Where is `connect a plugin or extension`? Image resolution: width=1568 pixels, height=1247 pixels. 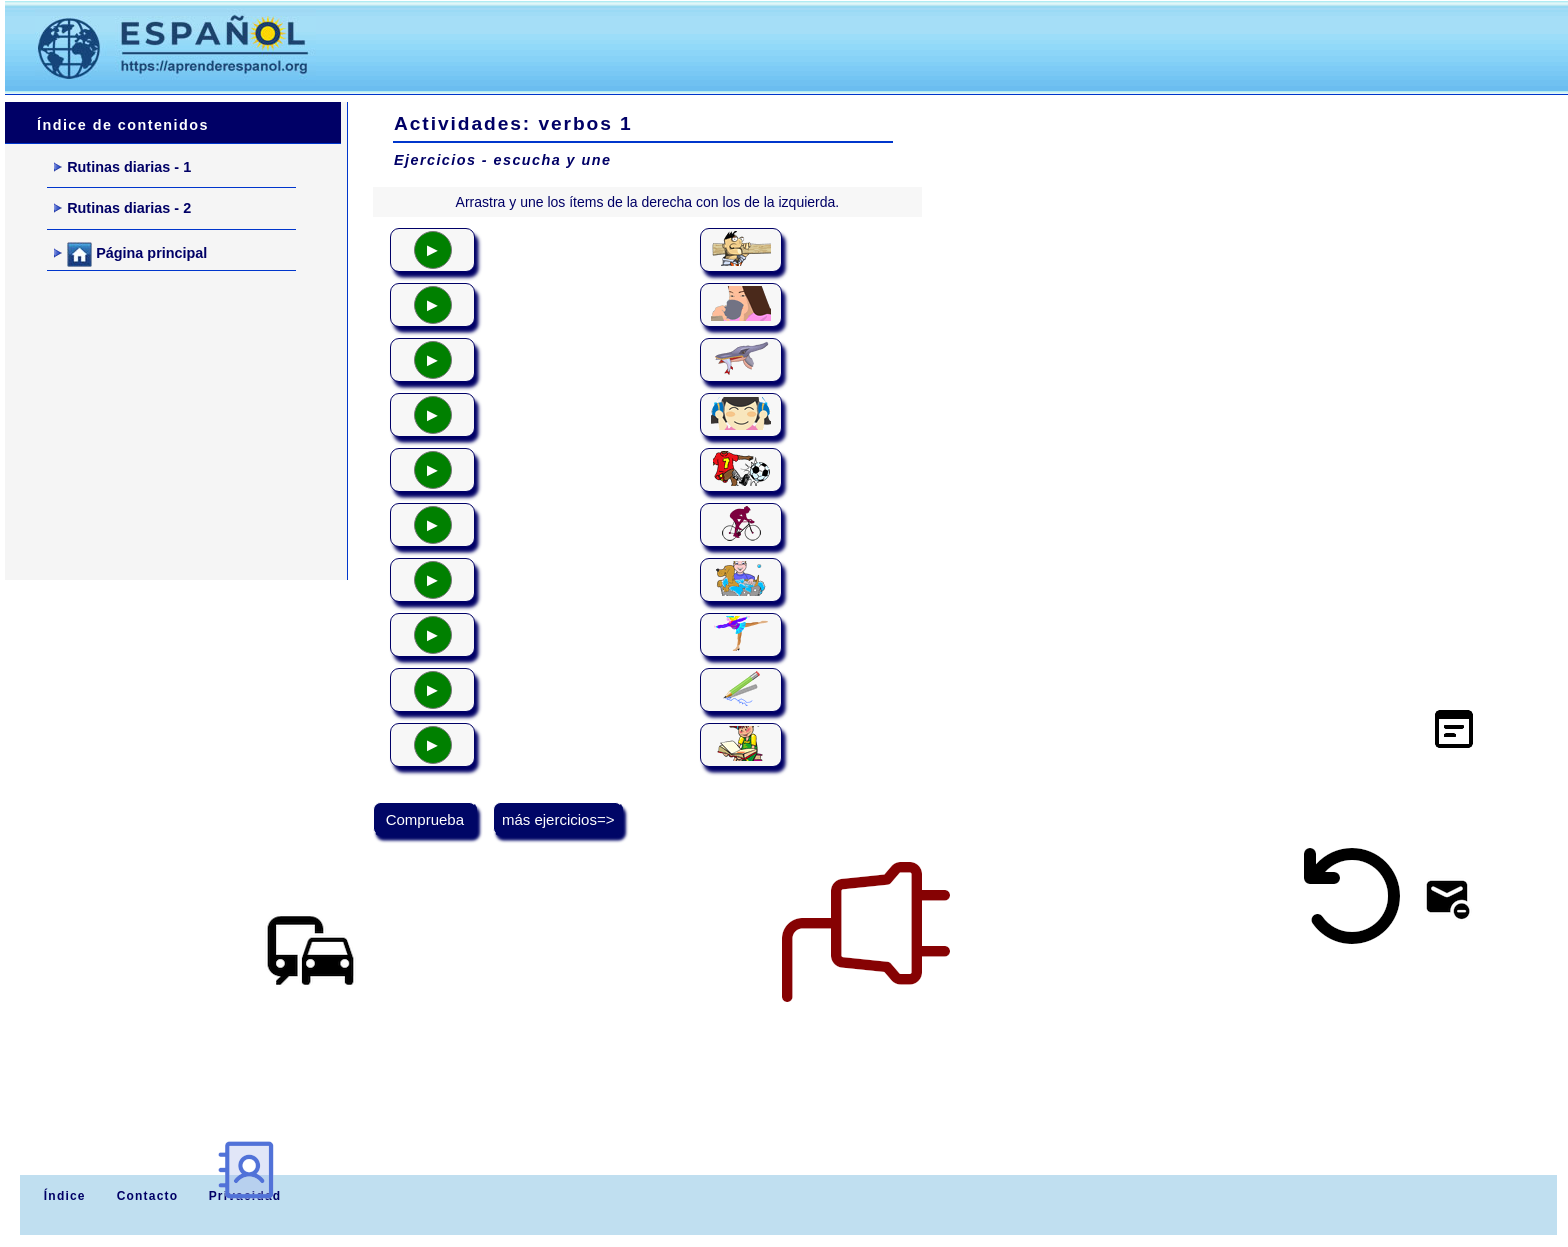
connect a plugin or extension is located at coordinates (866, 932).